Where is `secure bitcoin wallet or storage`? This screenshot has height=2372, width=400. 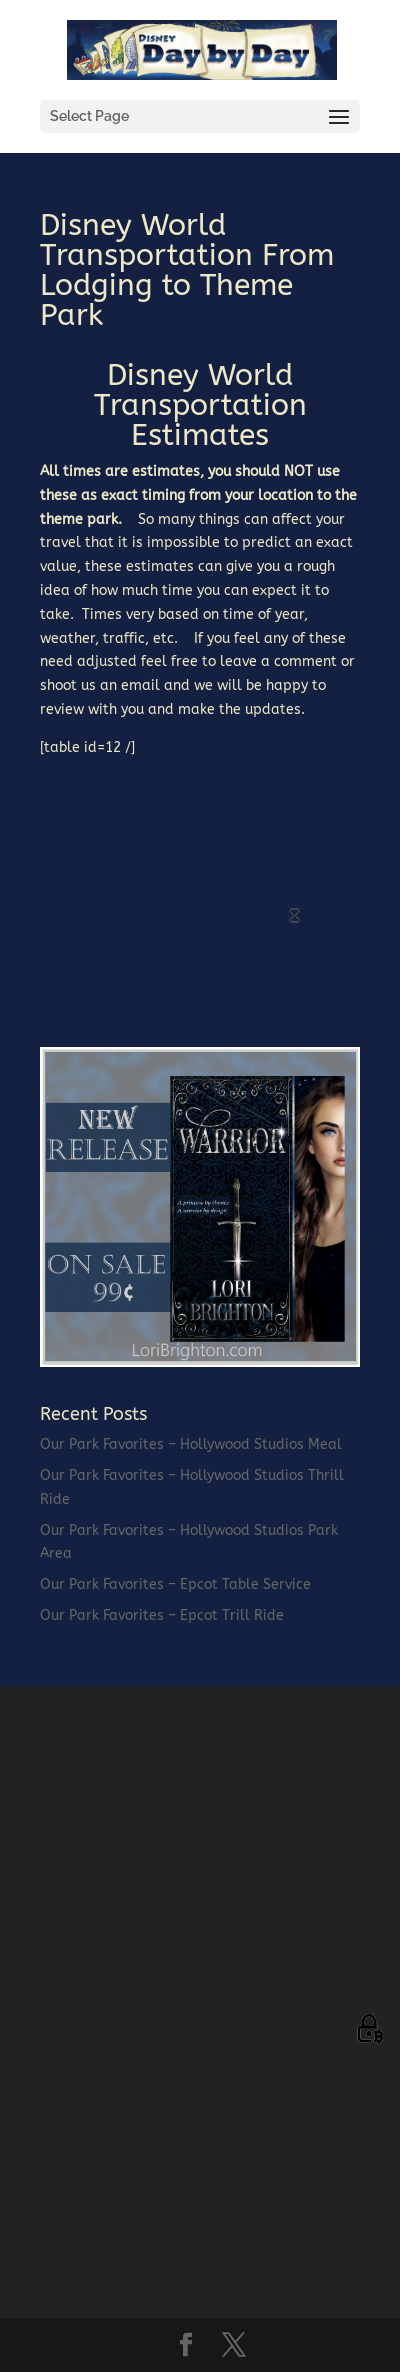 secure bitcoin wallet or storage is located at coordinates (369, 2028).